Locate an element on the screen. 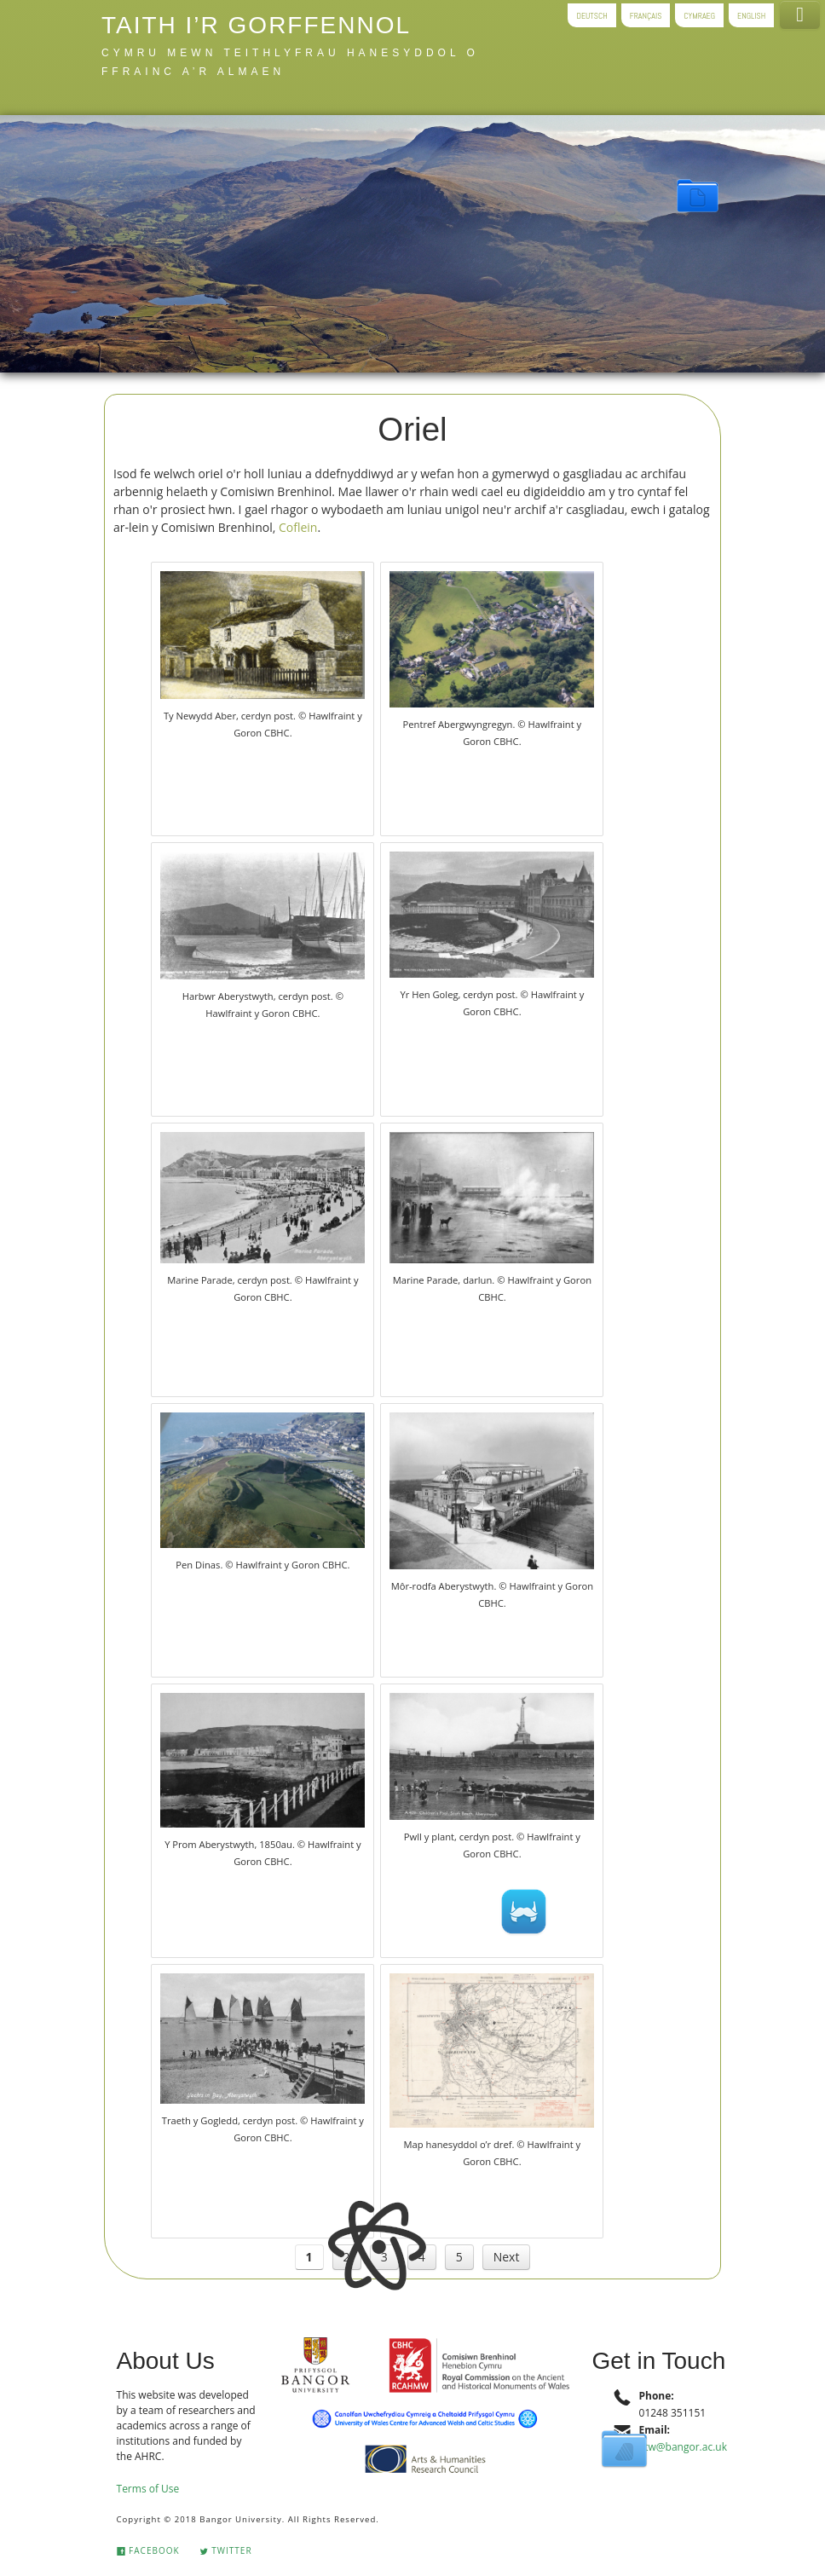 Image resolution: width=825 pixels, height=2576 pixels. open your documents folder is located at coordinates (697, 195).